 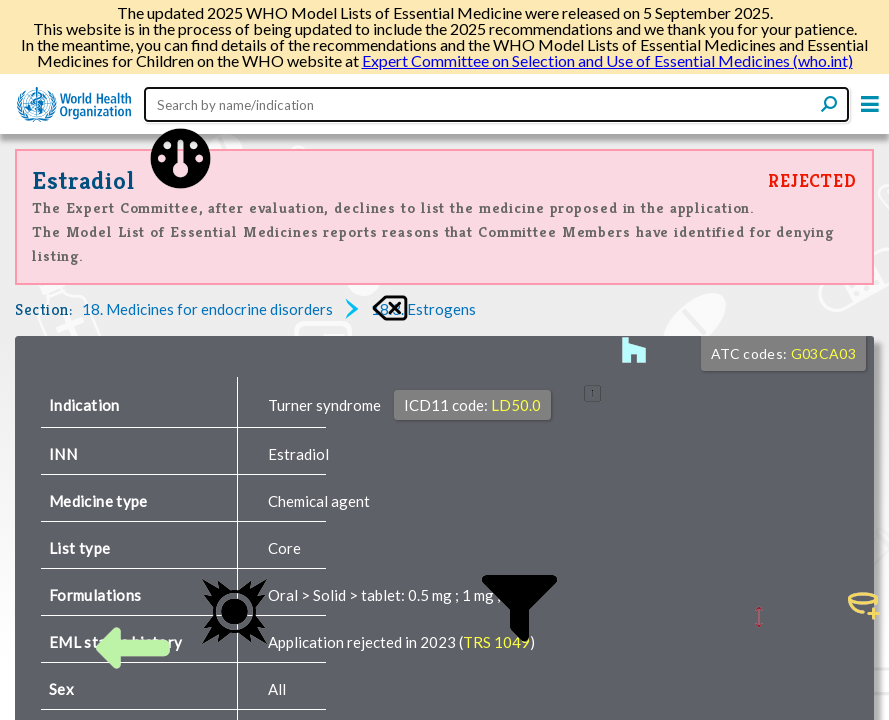 I want to click on open the Houzz app, so click(x=634, y=350).